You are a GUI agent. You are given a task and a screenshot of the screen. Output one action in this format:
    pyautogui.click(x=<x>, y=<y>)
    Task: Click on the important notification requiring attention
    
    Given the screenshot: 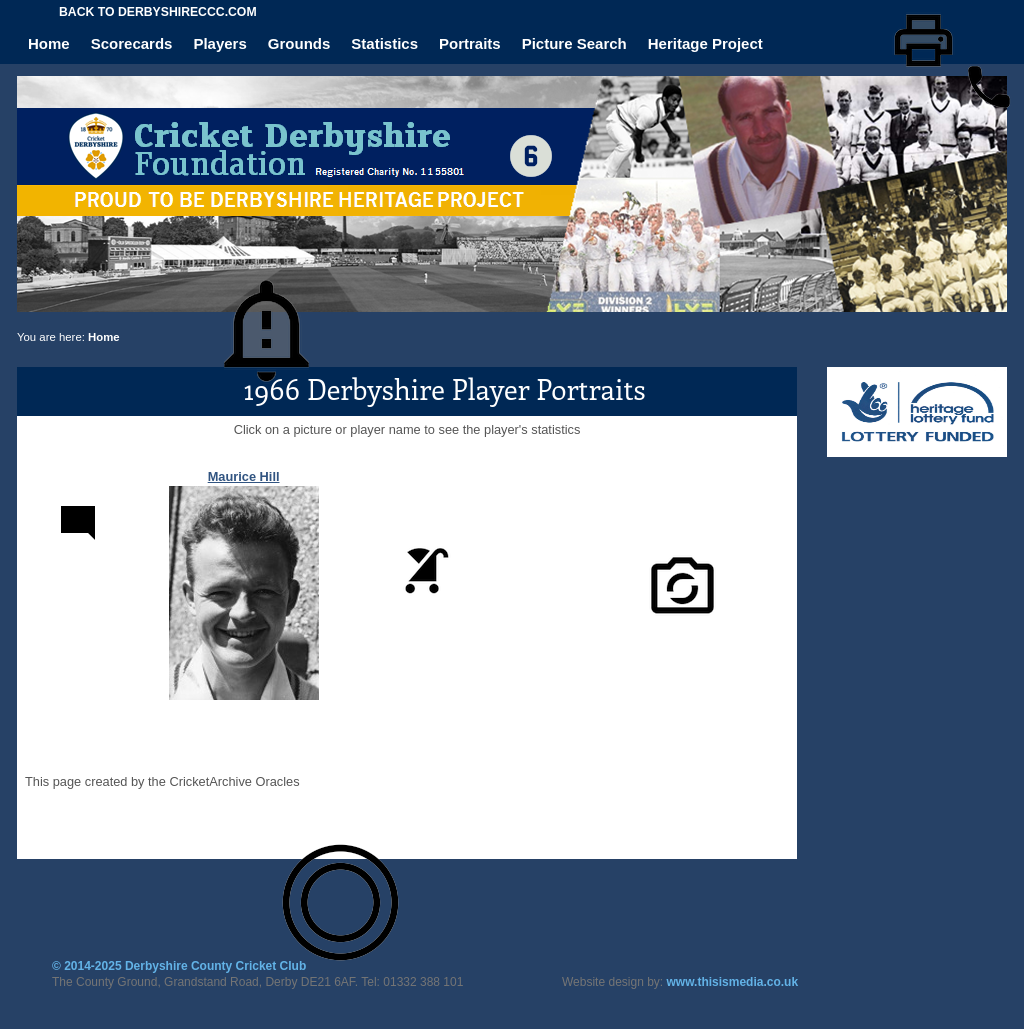 What is the action you would take?
    pyautogui.click(x=266, y=329)
    